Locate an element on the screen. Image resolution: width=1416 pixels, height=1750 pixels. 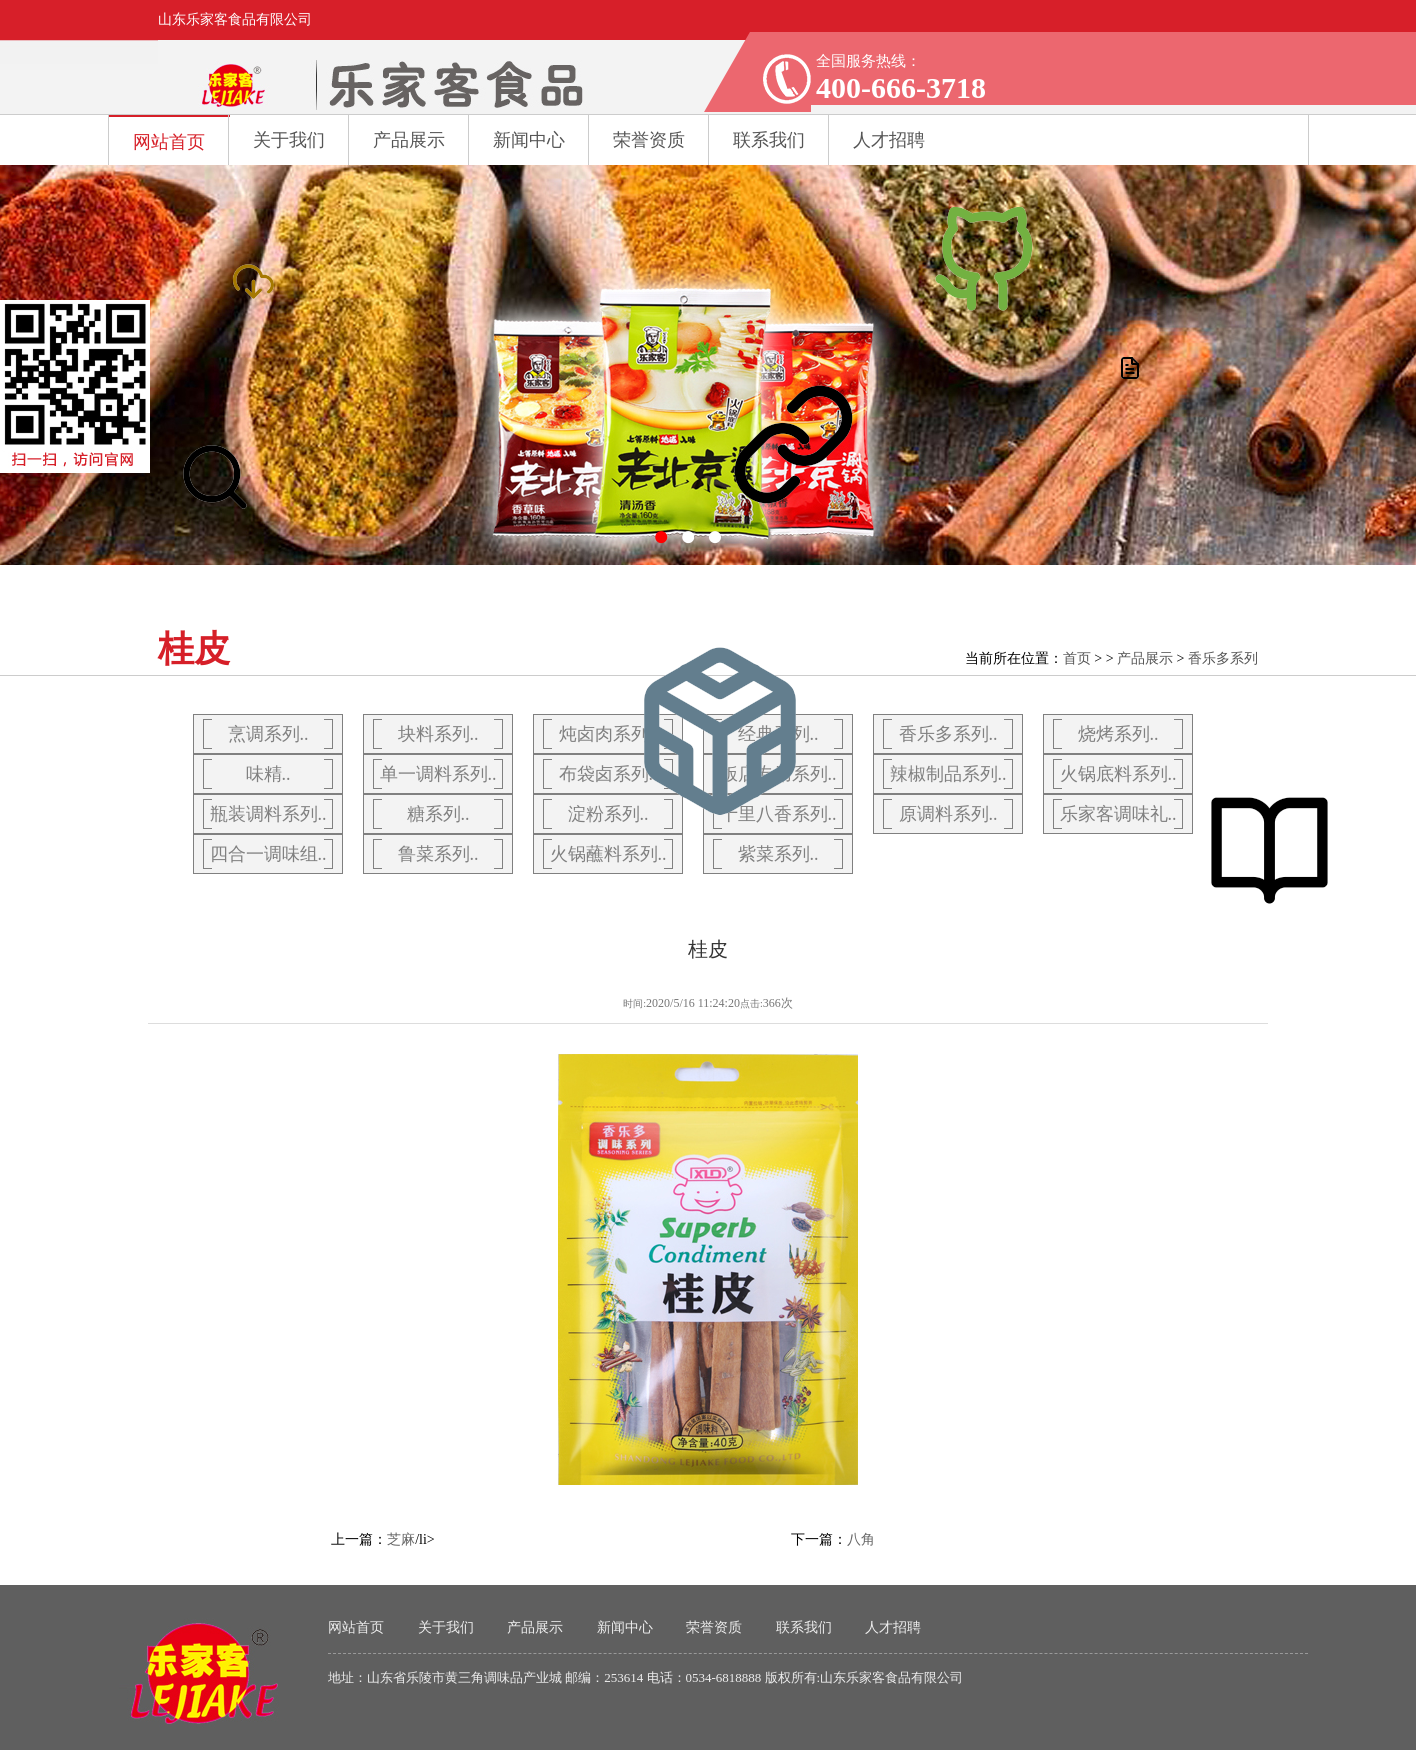
view project on GitHub is located at coordinates (985, 261).